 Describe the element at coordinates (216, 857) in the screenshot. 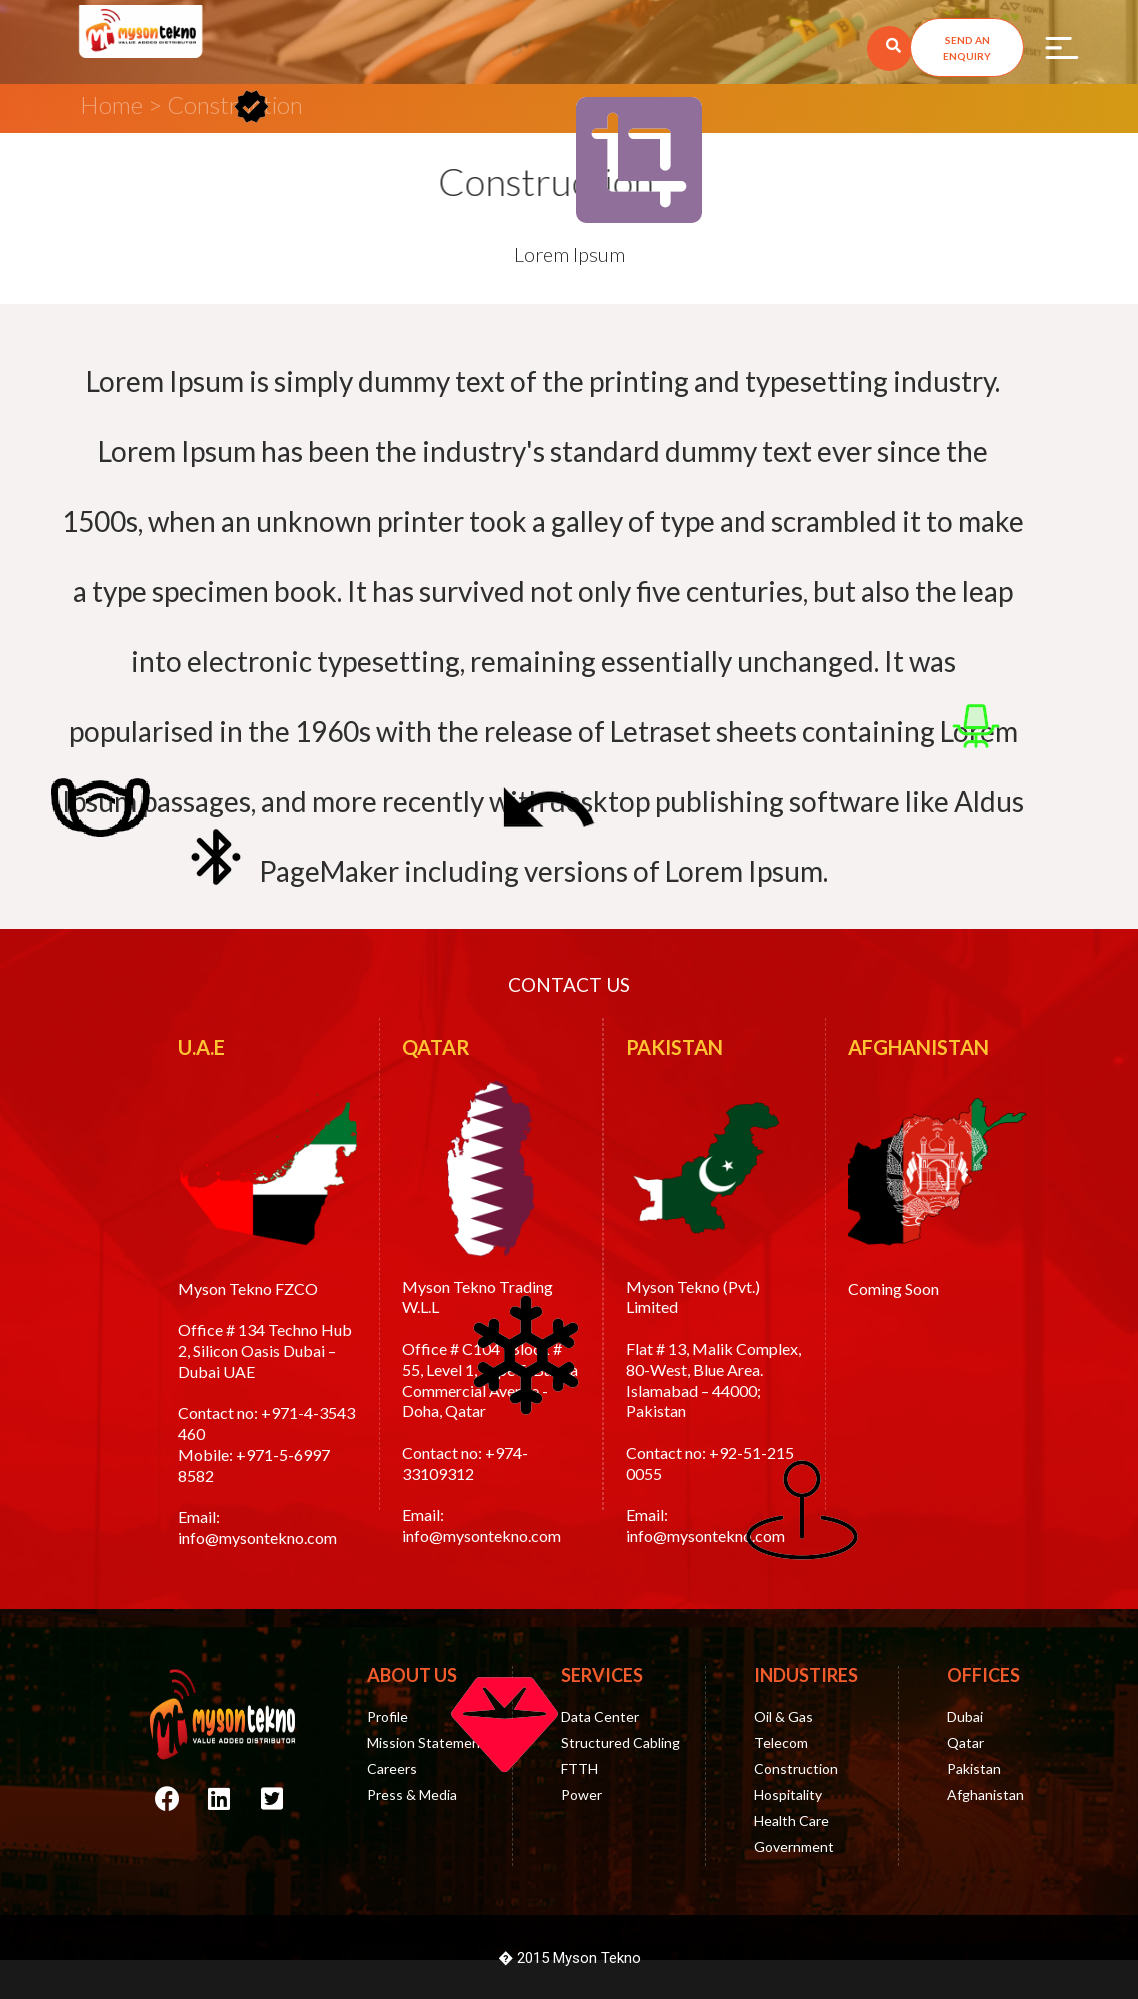

I see `indicates an active bluetooth connection` at that location.